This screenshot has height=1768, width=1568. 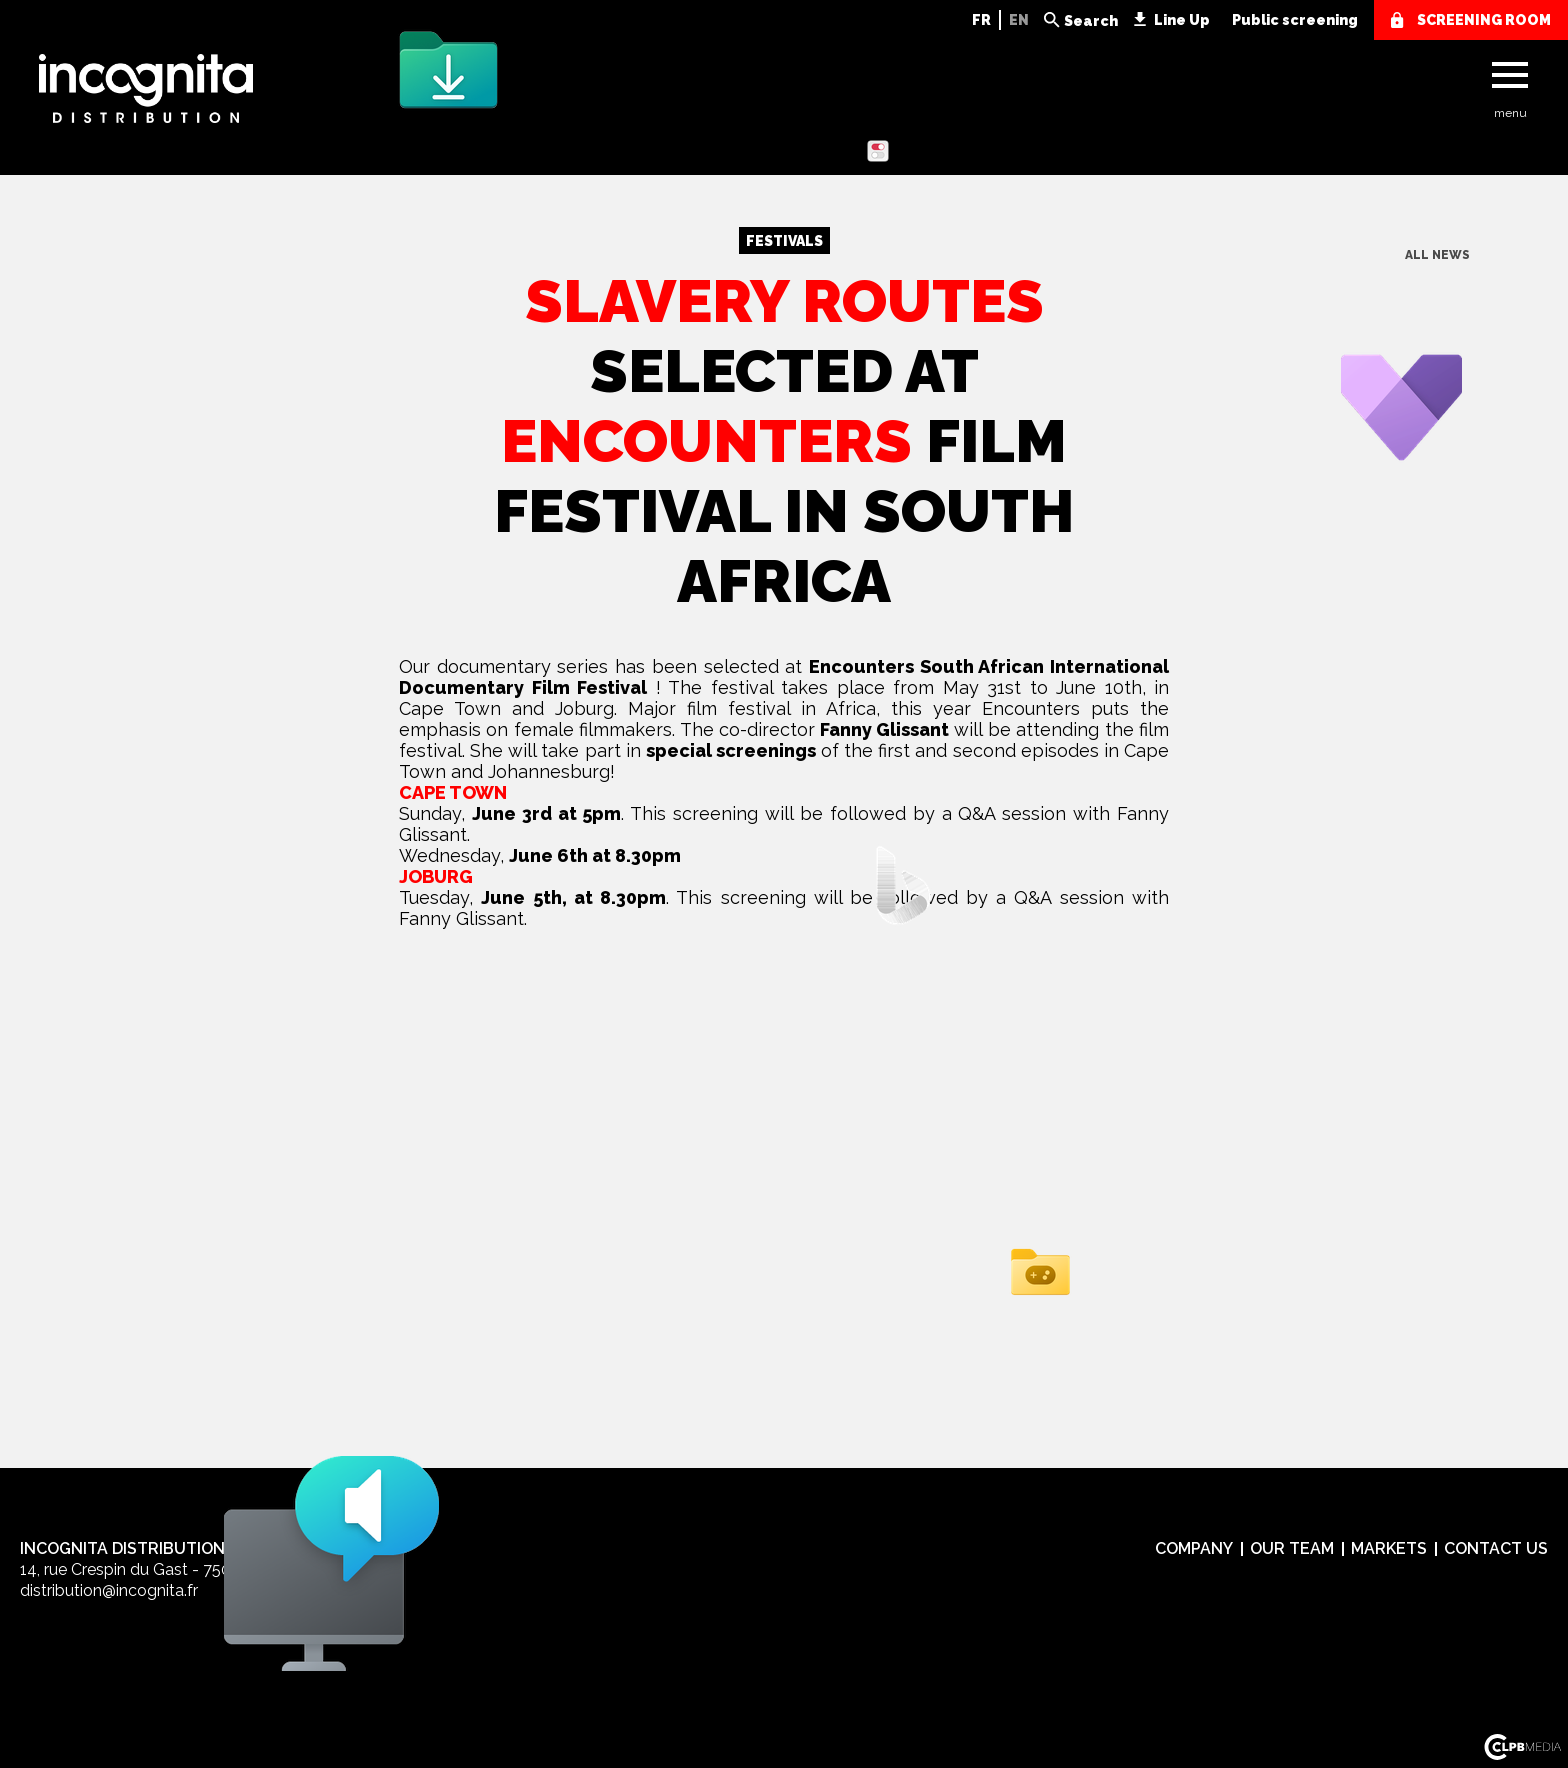 I want to click on open your games folder, so click(x=1040, y=1273).